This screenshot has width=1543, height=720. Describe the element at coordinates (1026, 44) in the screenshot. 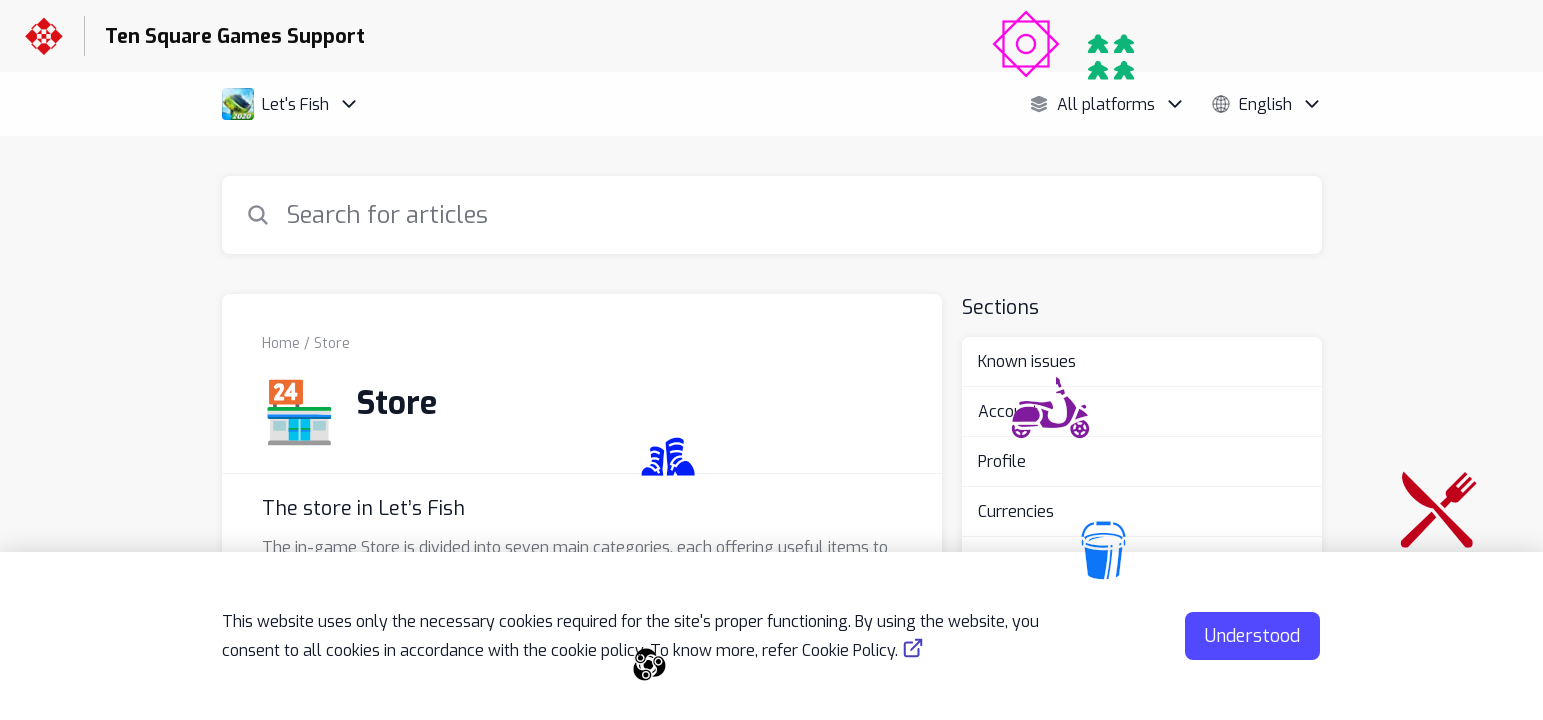

I see `indicates islamic content or quranic section marker` at that location.